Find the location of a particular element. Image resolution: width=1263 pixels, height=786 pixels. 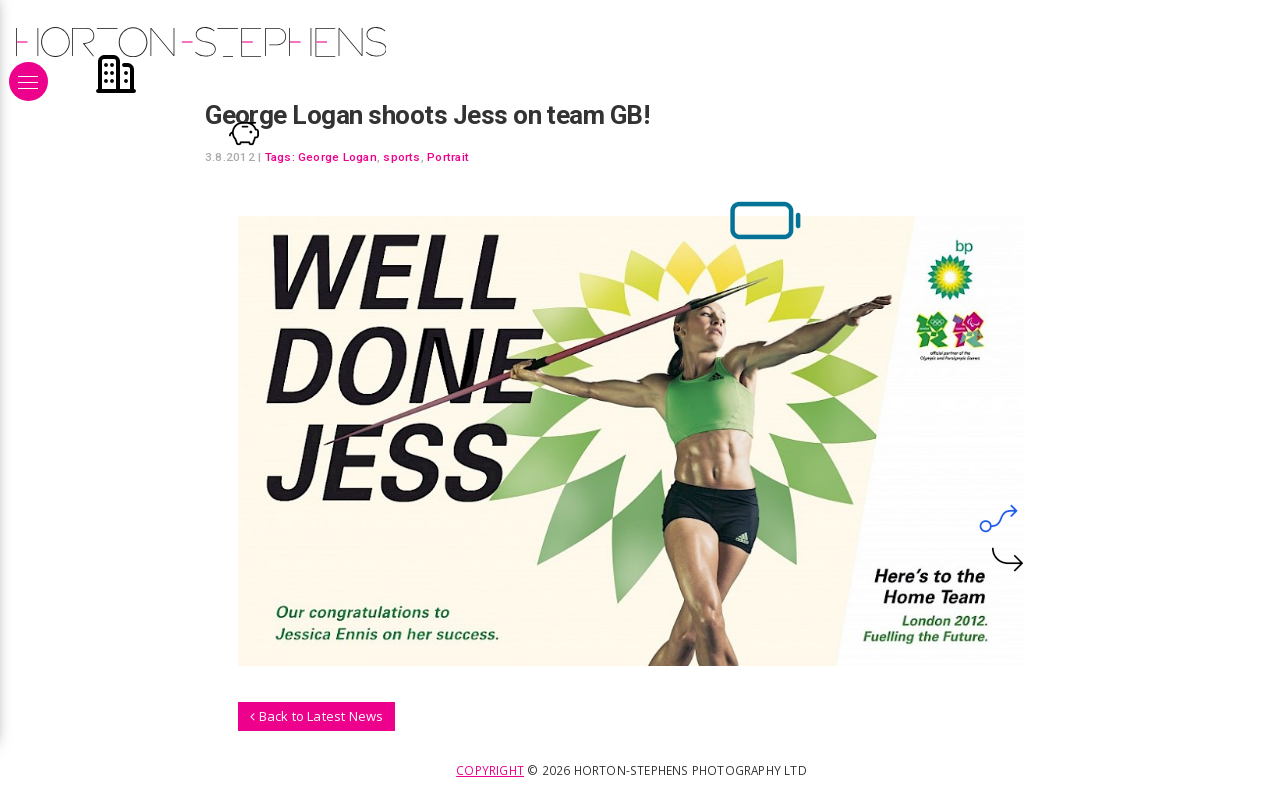

indicates battery is completely drained is located at coordinates (765, 220).